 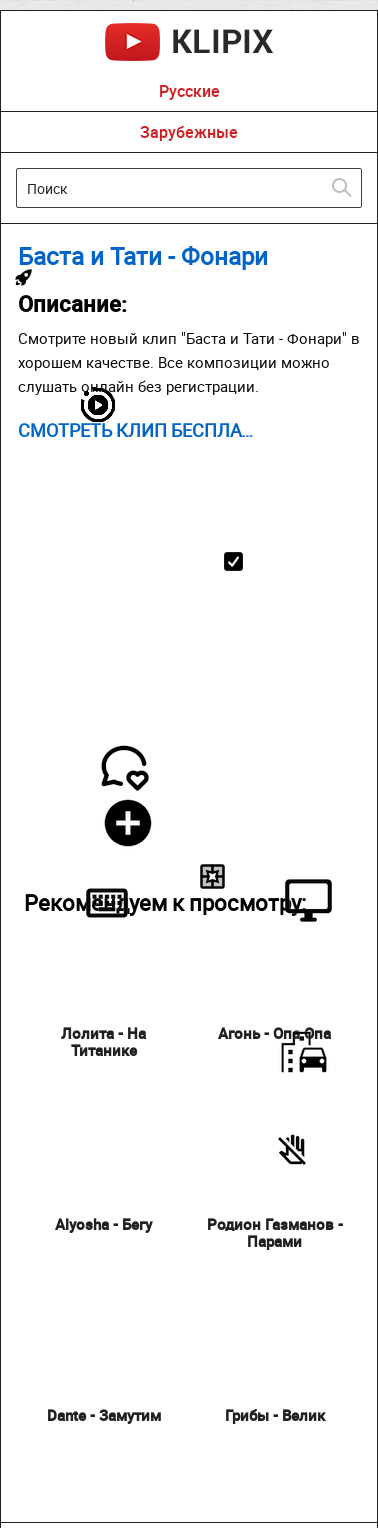 I want to click on access transportation or commute options, so click(x=304, y=1052).